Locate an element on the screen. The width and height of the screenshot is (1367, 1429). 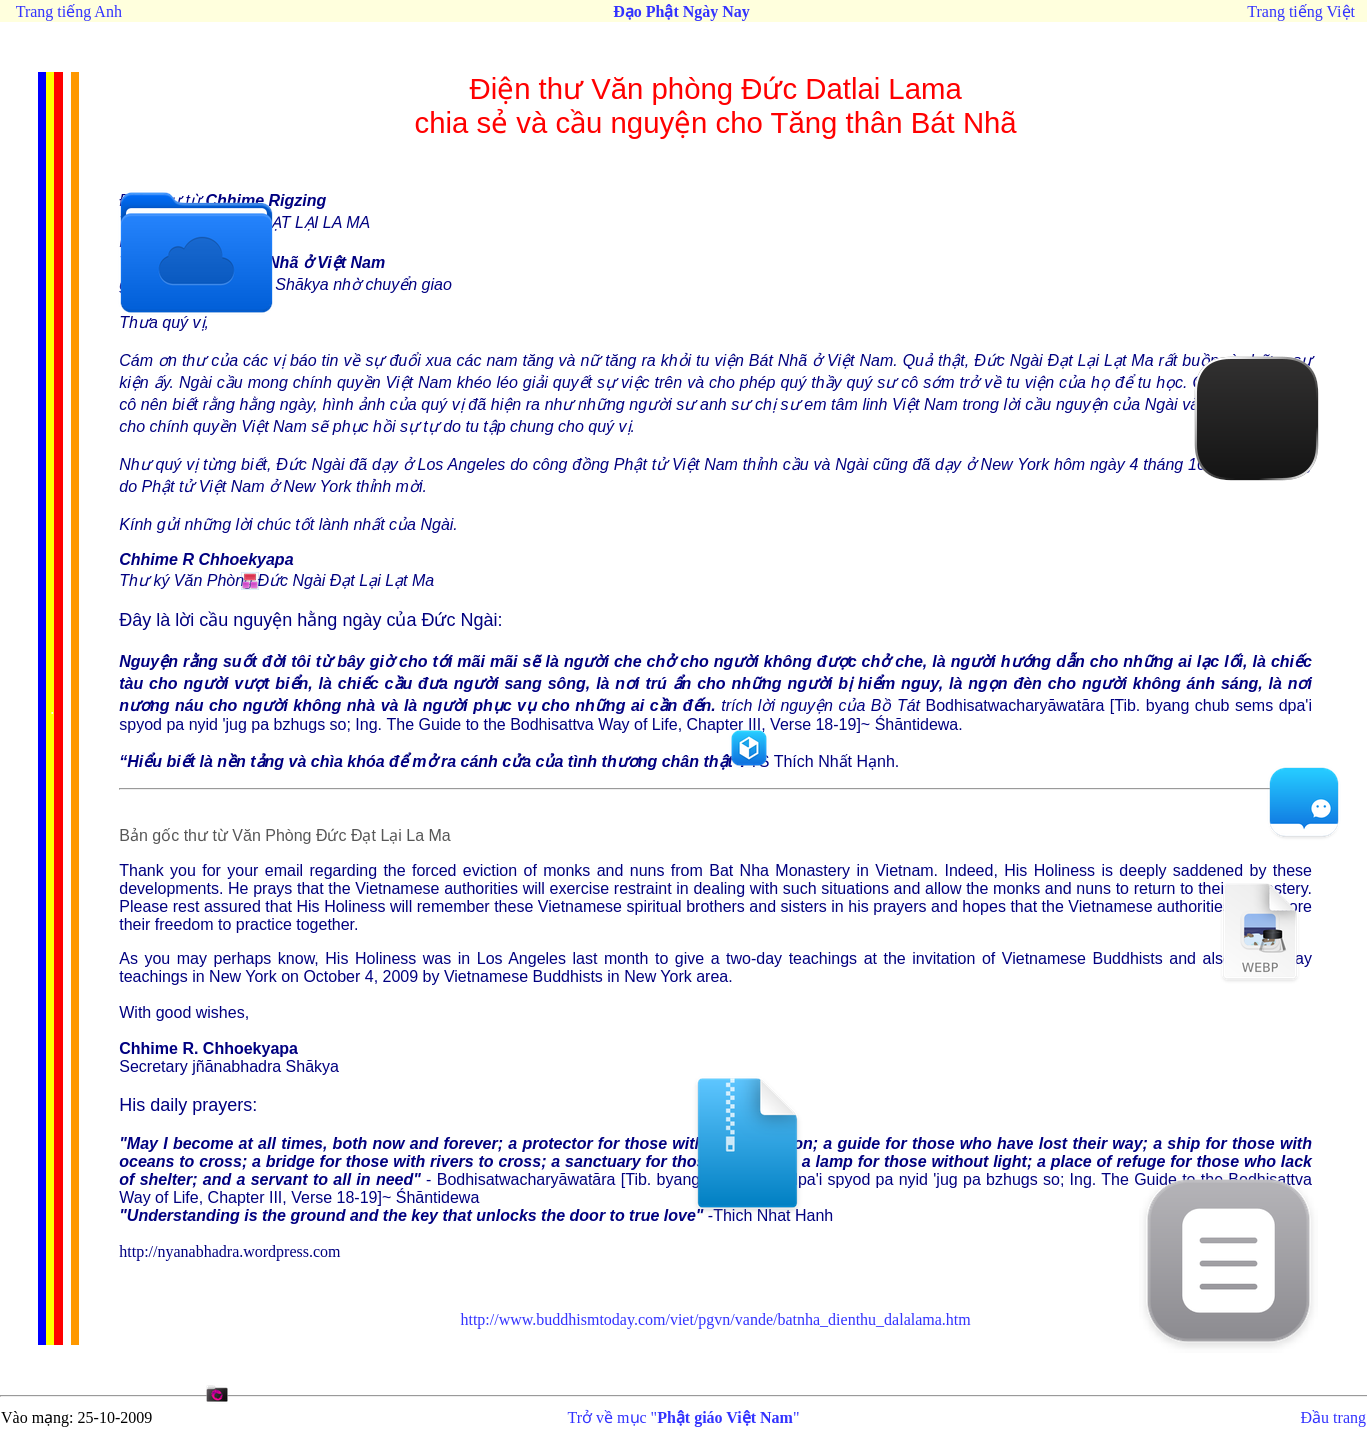
open the flatpak software center is located at coordinates (749, 748).